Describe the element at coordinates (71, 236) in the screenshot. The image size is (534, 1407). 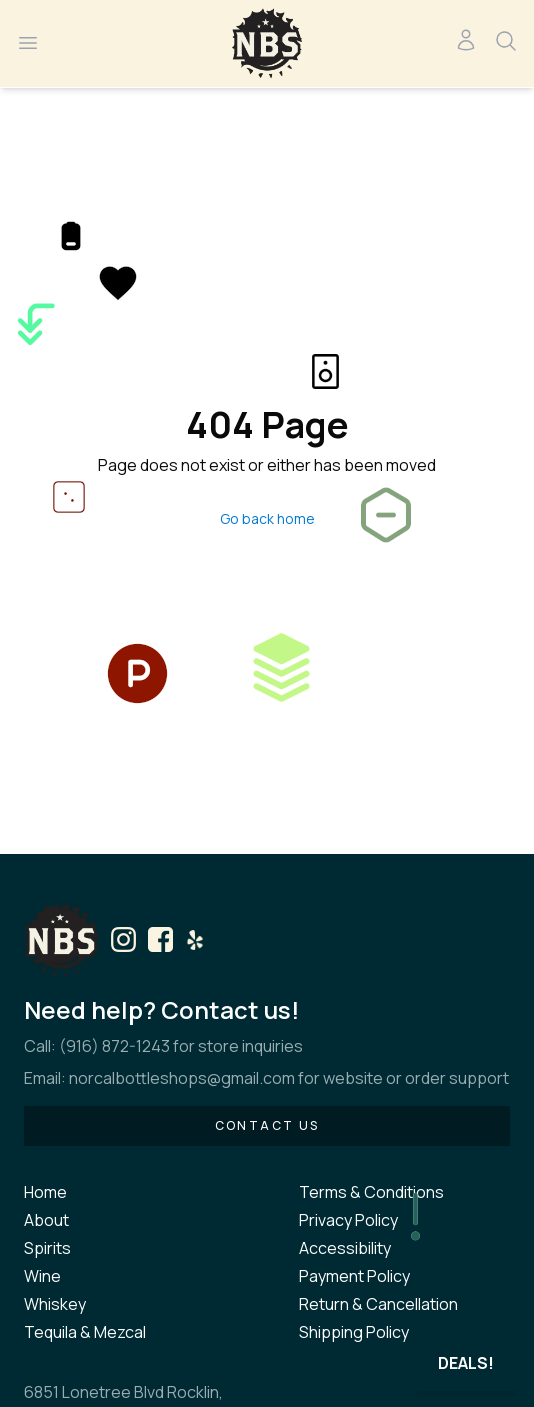
I see `indicates low battery level` at that location.